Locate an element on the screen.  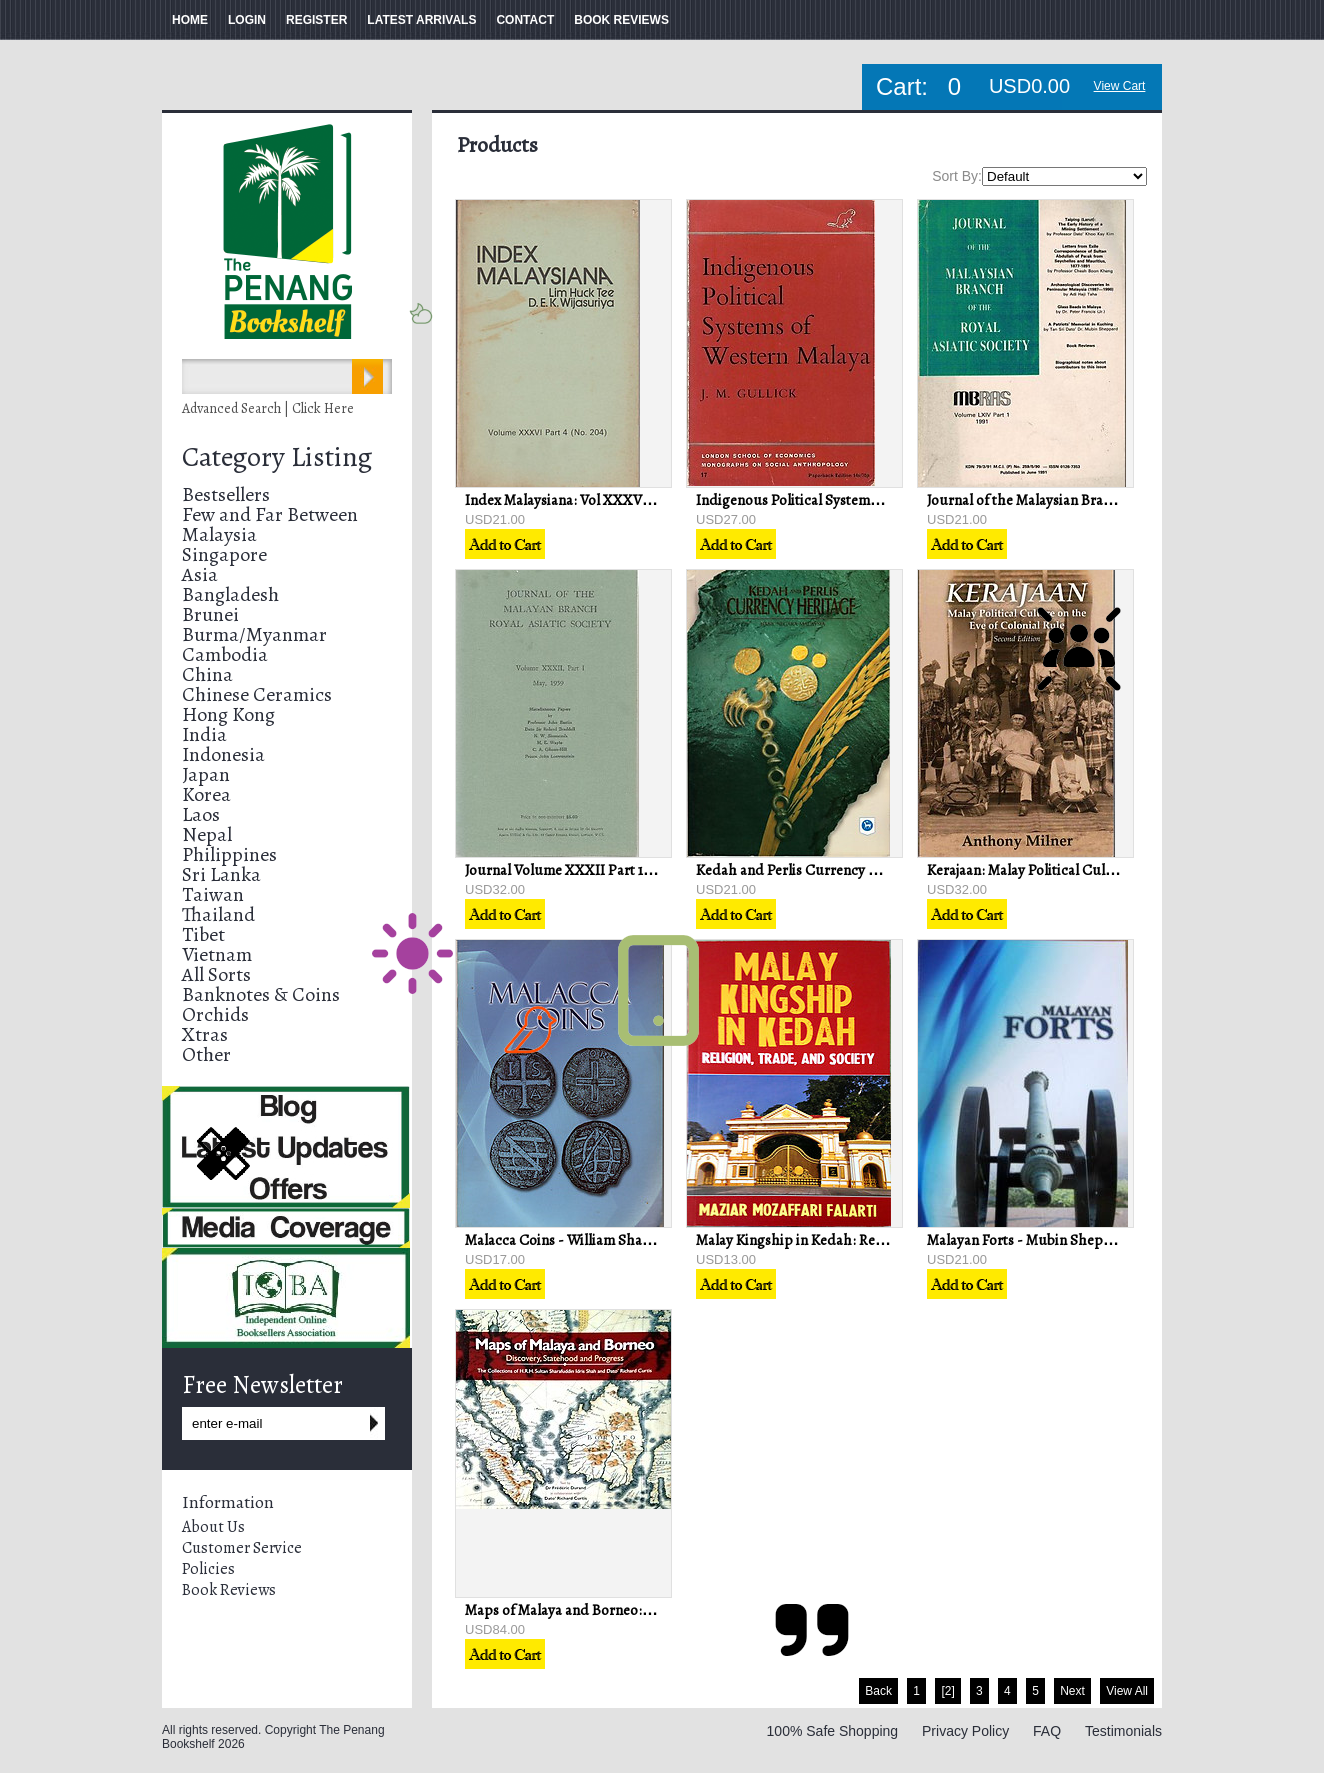
view active or highlighted team members is located at coordinates (1079, 649).